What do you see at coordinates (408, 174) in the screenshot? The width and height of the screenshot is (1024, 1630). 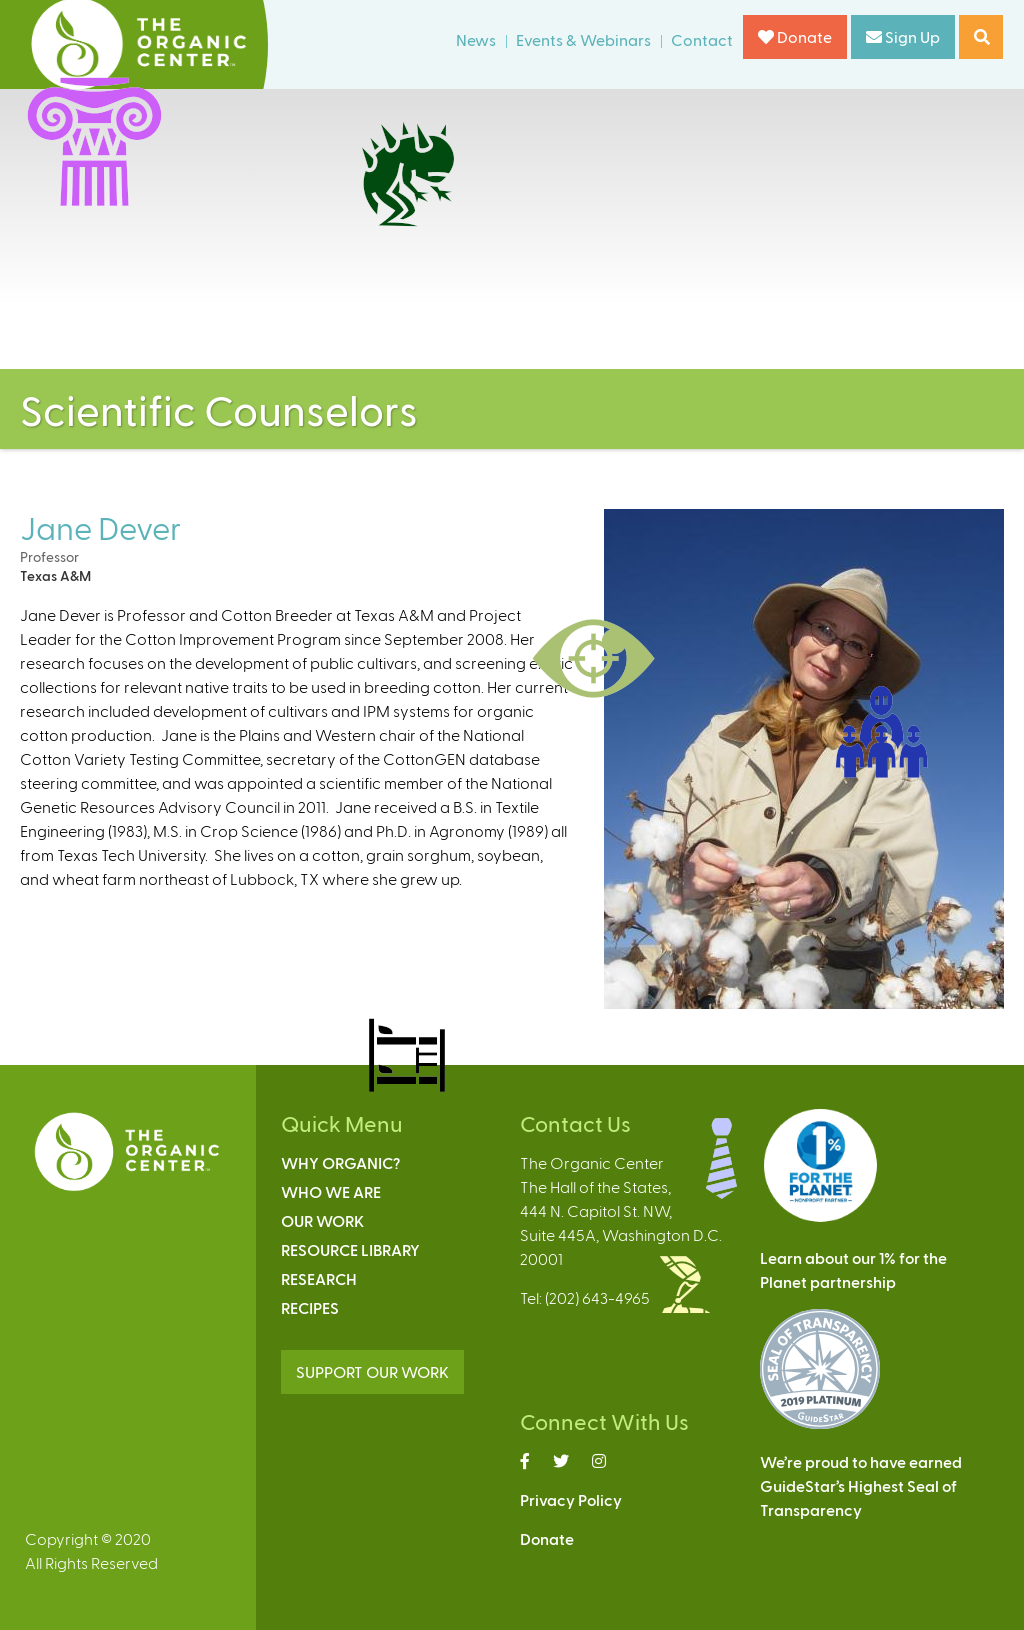 I see `select troglodyte character or creature class` at bounding box center [408, 174].